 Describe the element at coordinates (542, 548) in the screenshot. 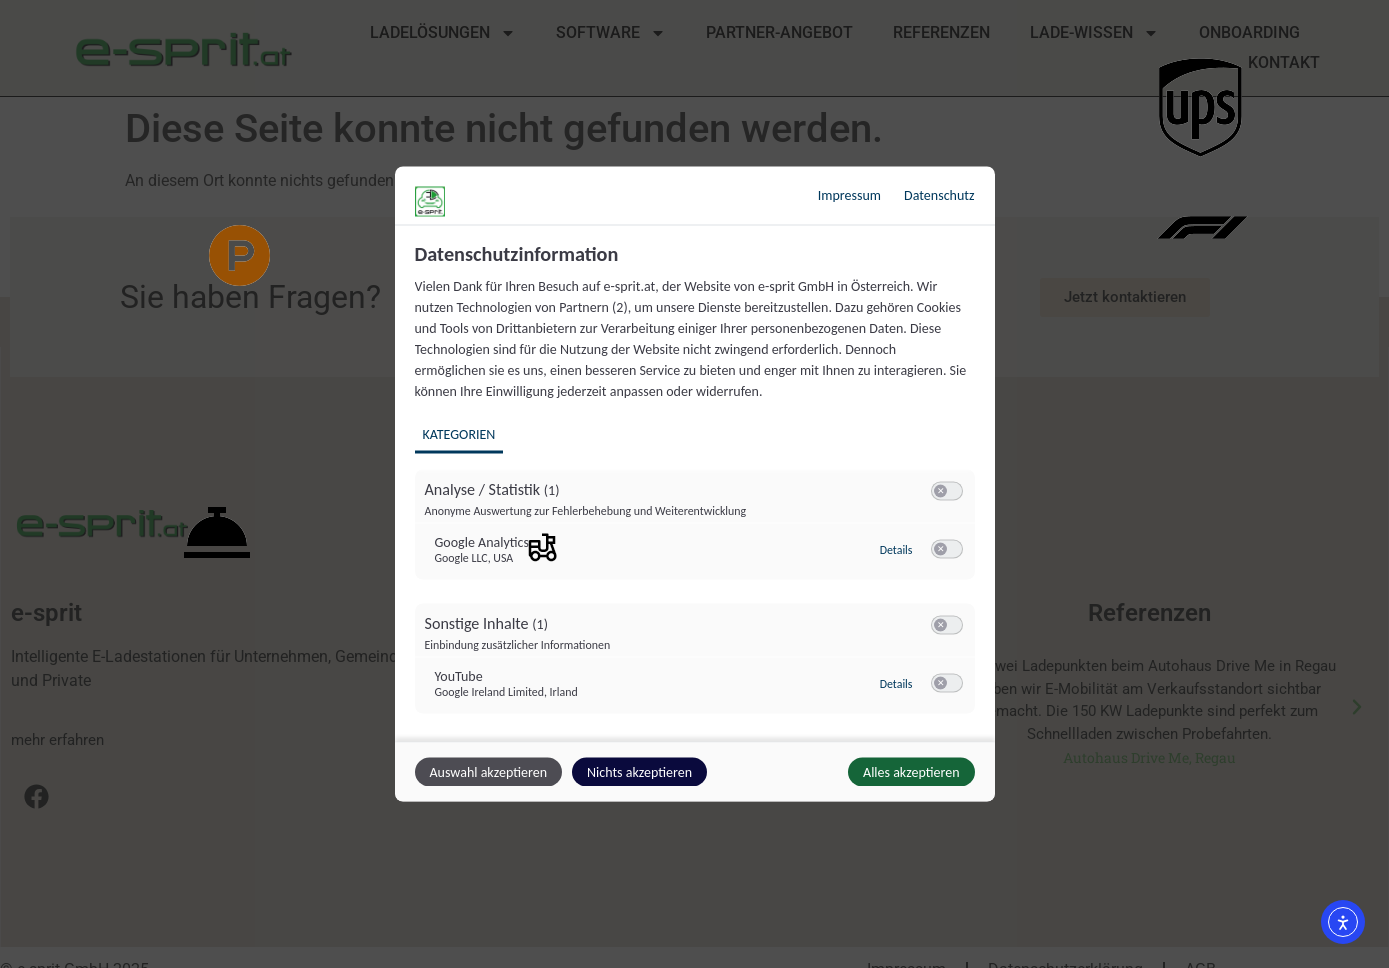

I see `select e-bike as transportation mode` at that location.